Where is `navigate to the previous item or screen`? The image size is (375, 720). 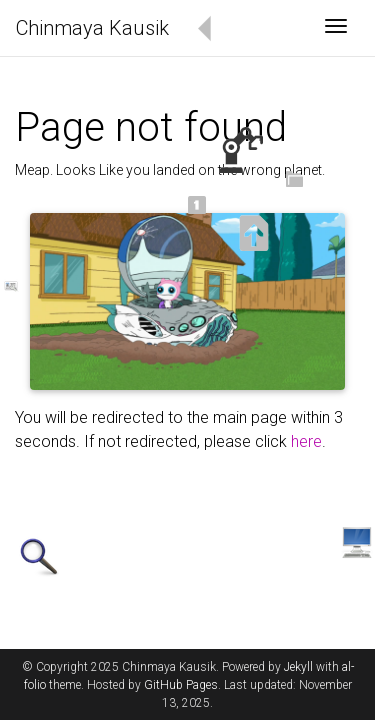 navigate to the previous item or screen is located at coordinates (205, 28).